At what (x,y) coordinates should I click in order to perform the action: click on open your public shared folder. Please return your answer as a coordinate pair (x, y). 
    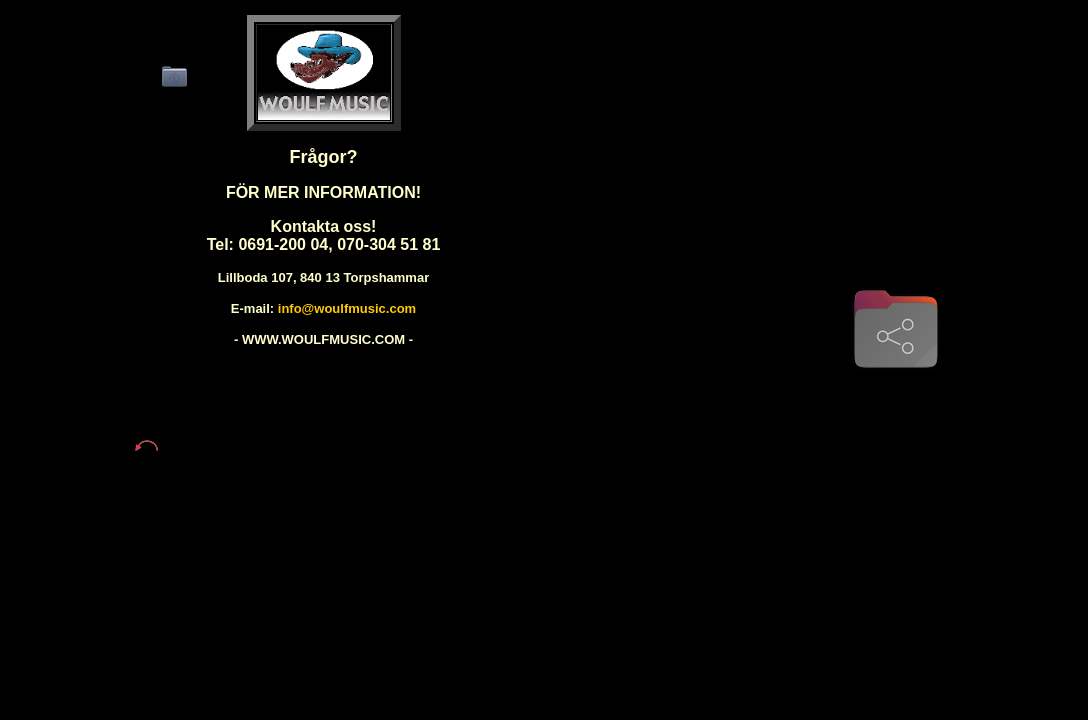
    Looking at the image, I should click on (896, 329).